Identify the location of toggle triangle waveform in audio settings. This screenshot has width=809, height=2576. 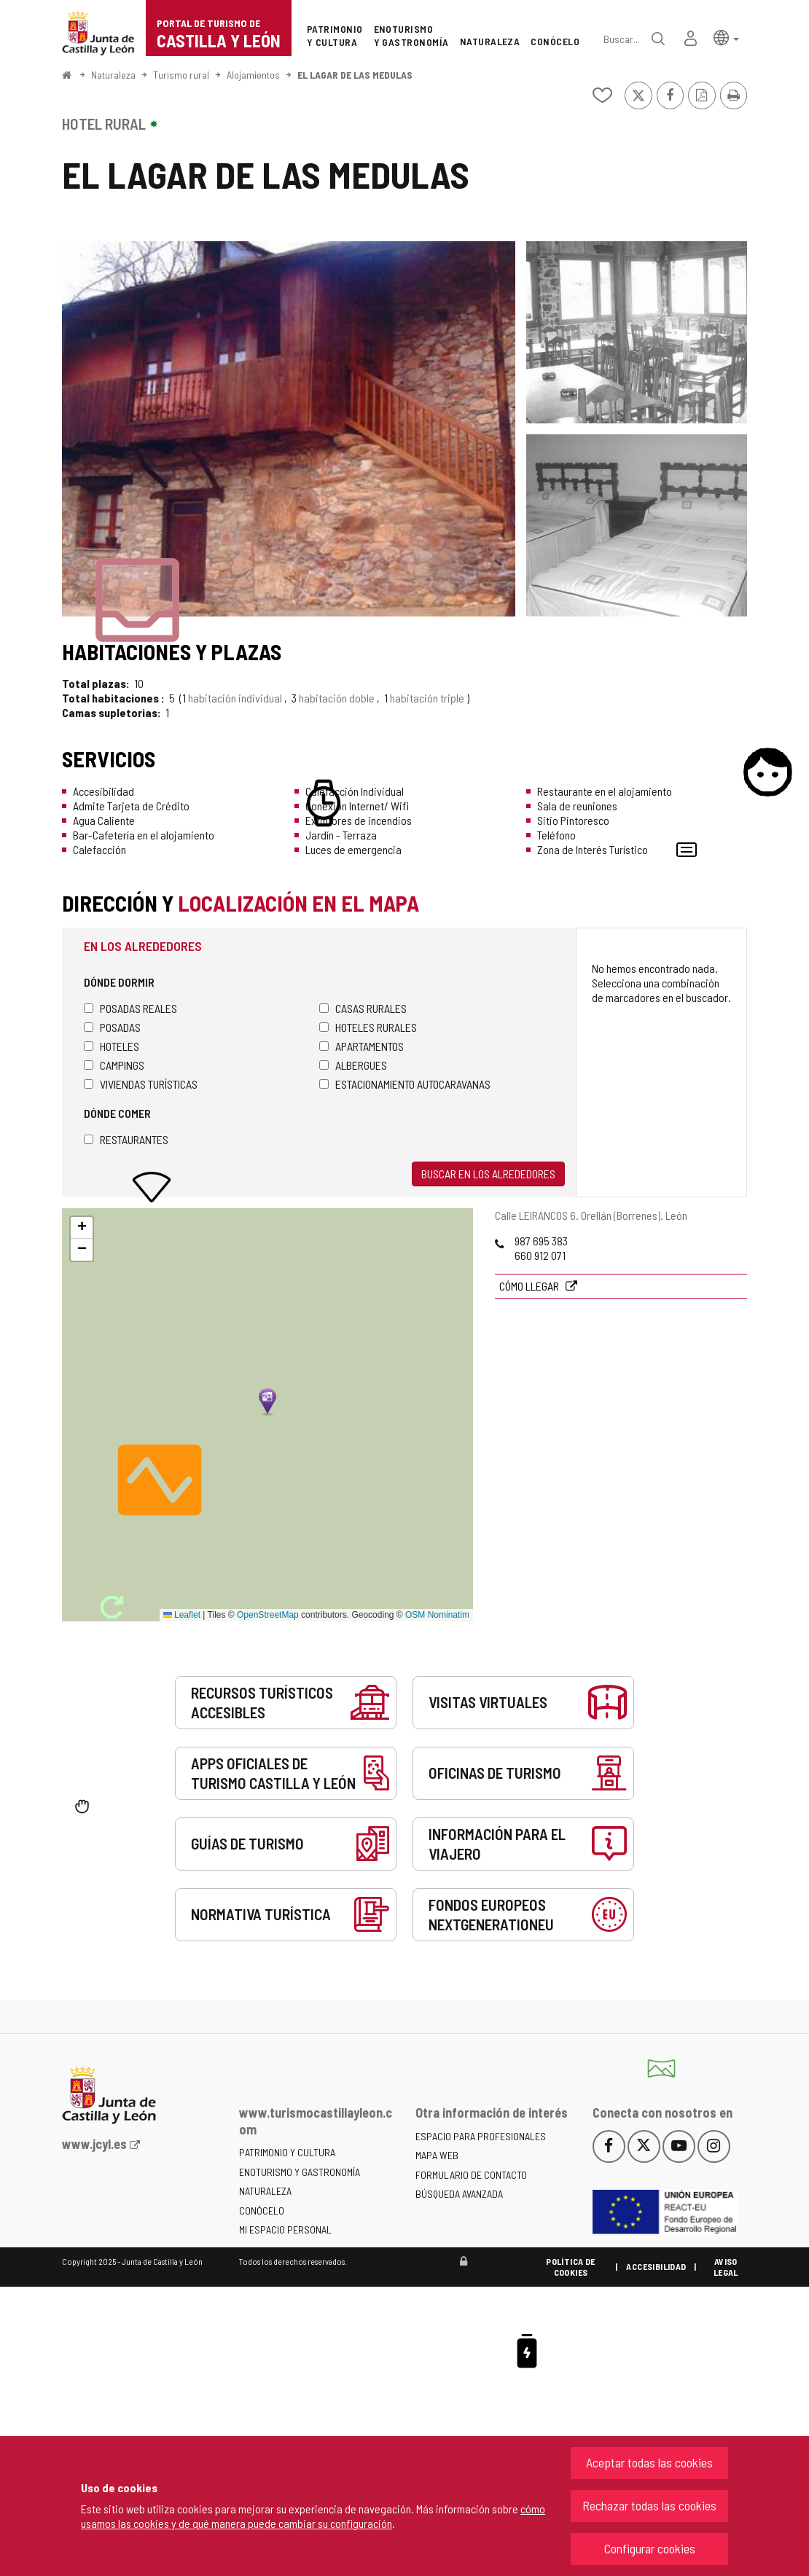
(160, 1480).